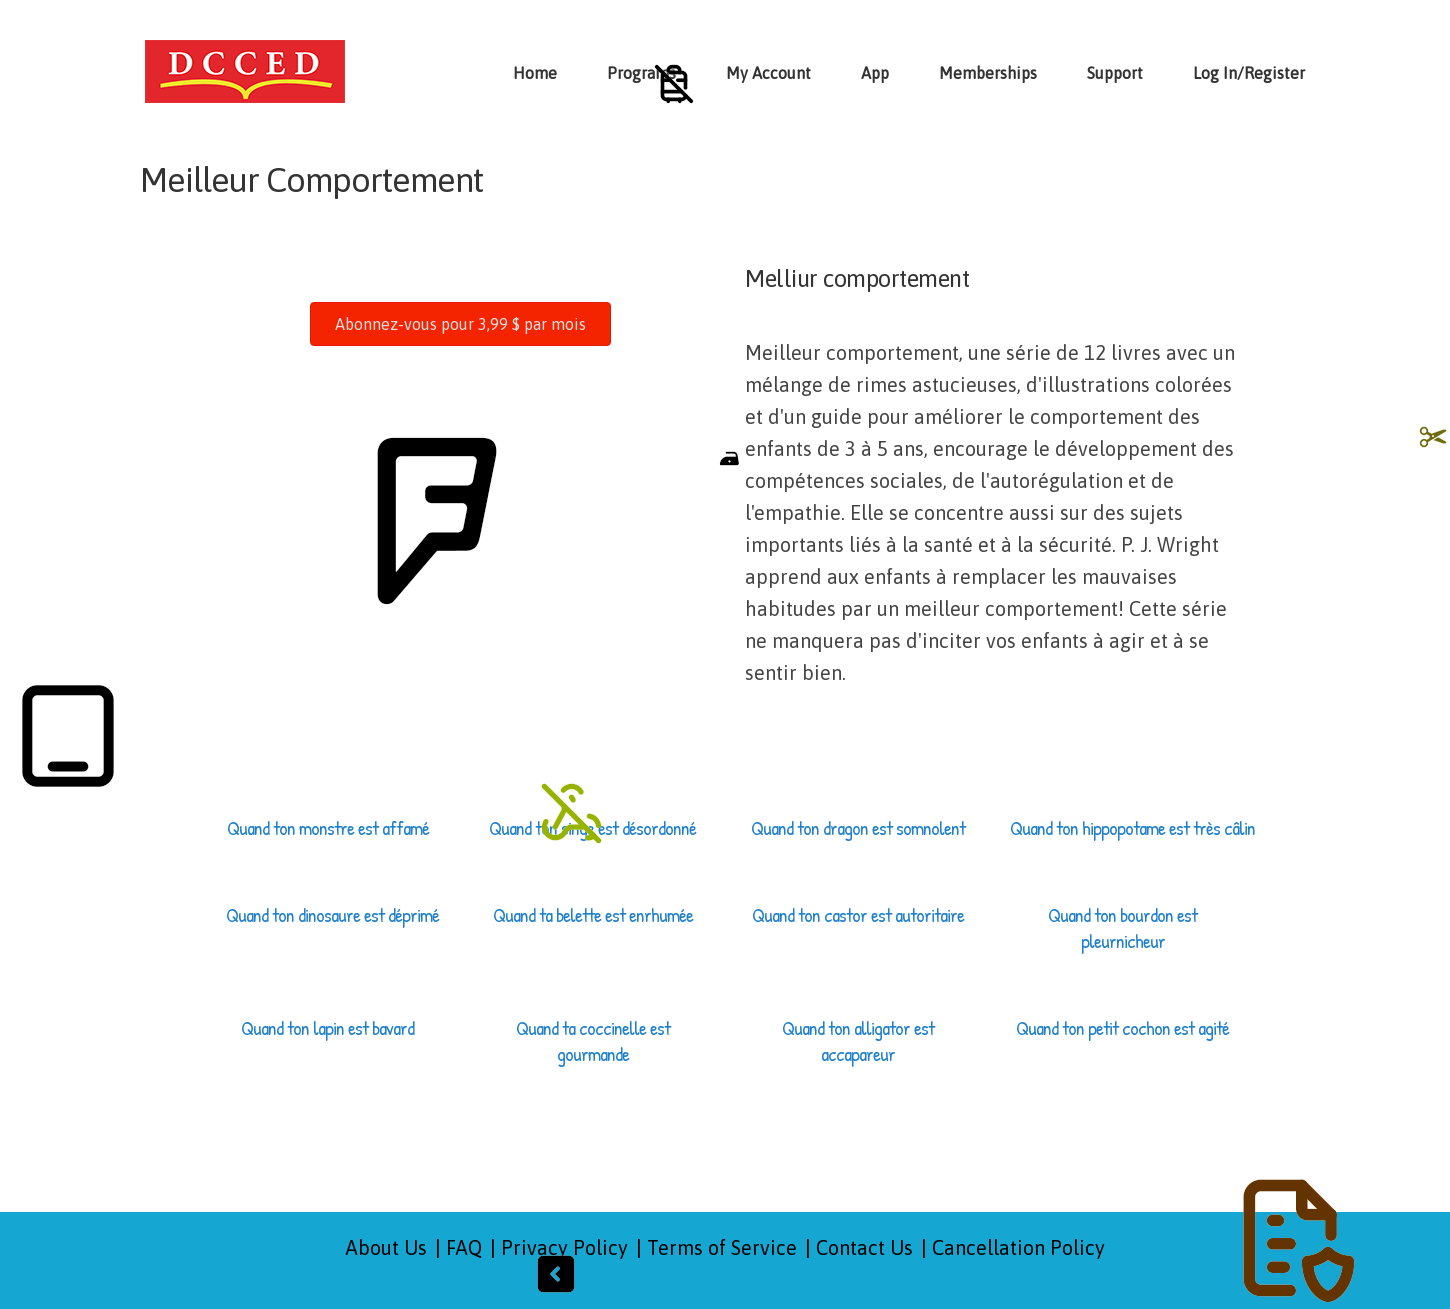 The width and height of the screenshot is (1450, 1309). Describe the element at coordinates (437, 521) in the screenshot. I see `open foursquare app` at that location.